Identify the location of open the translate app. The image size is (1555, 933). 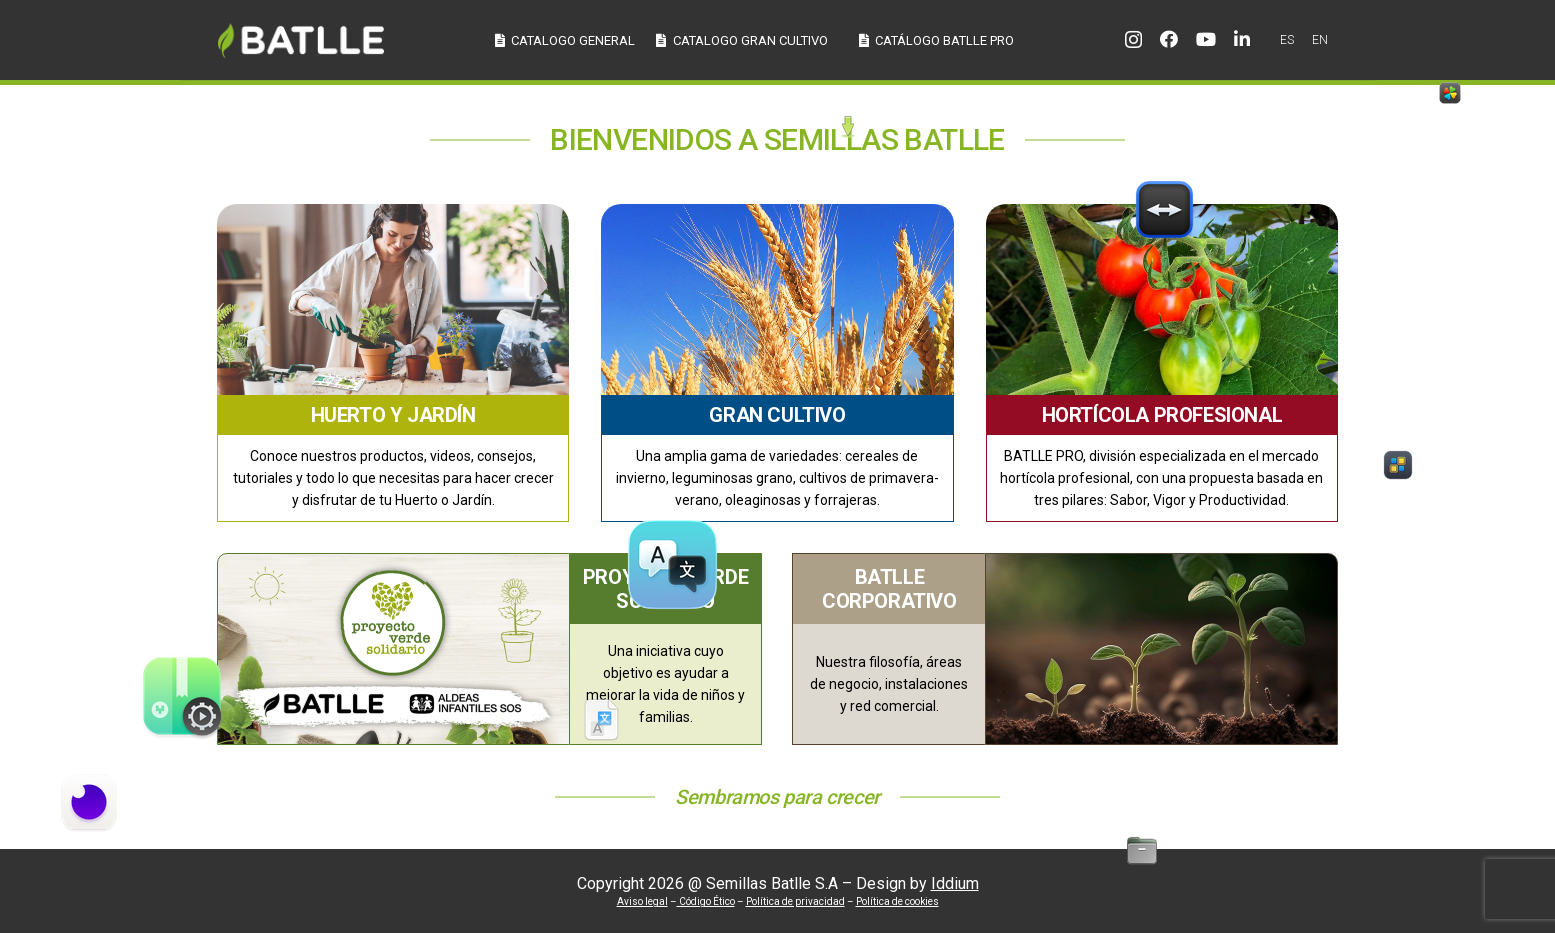
(672, 564).